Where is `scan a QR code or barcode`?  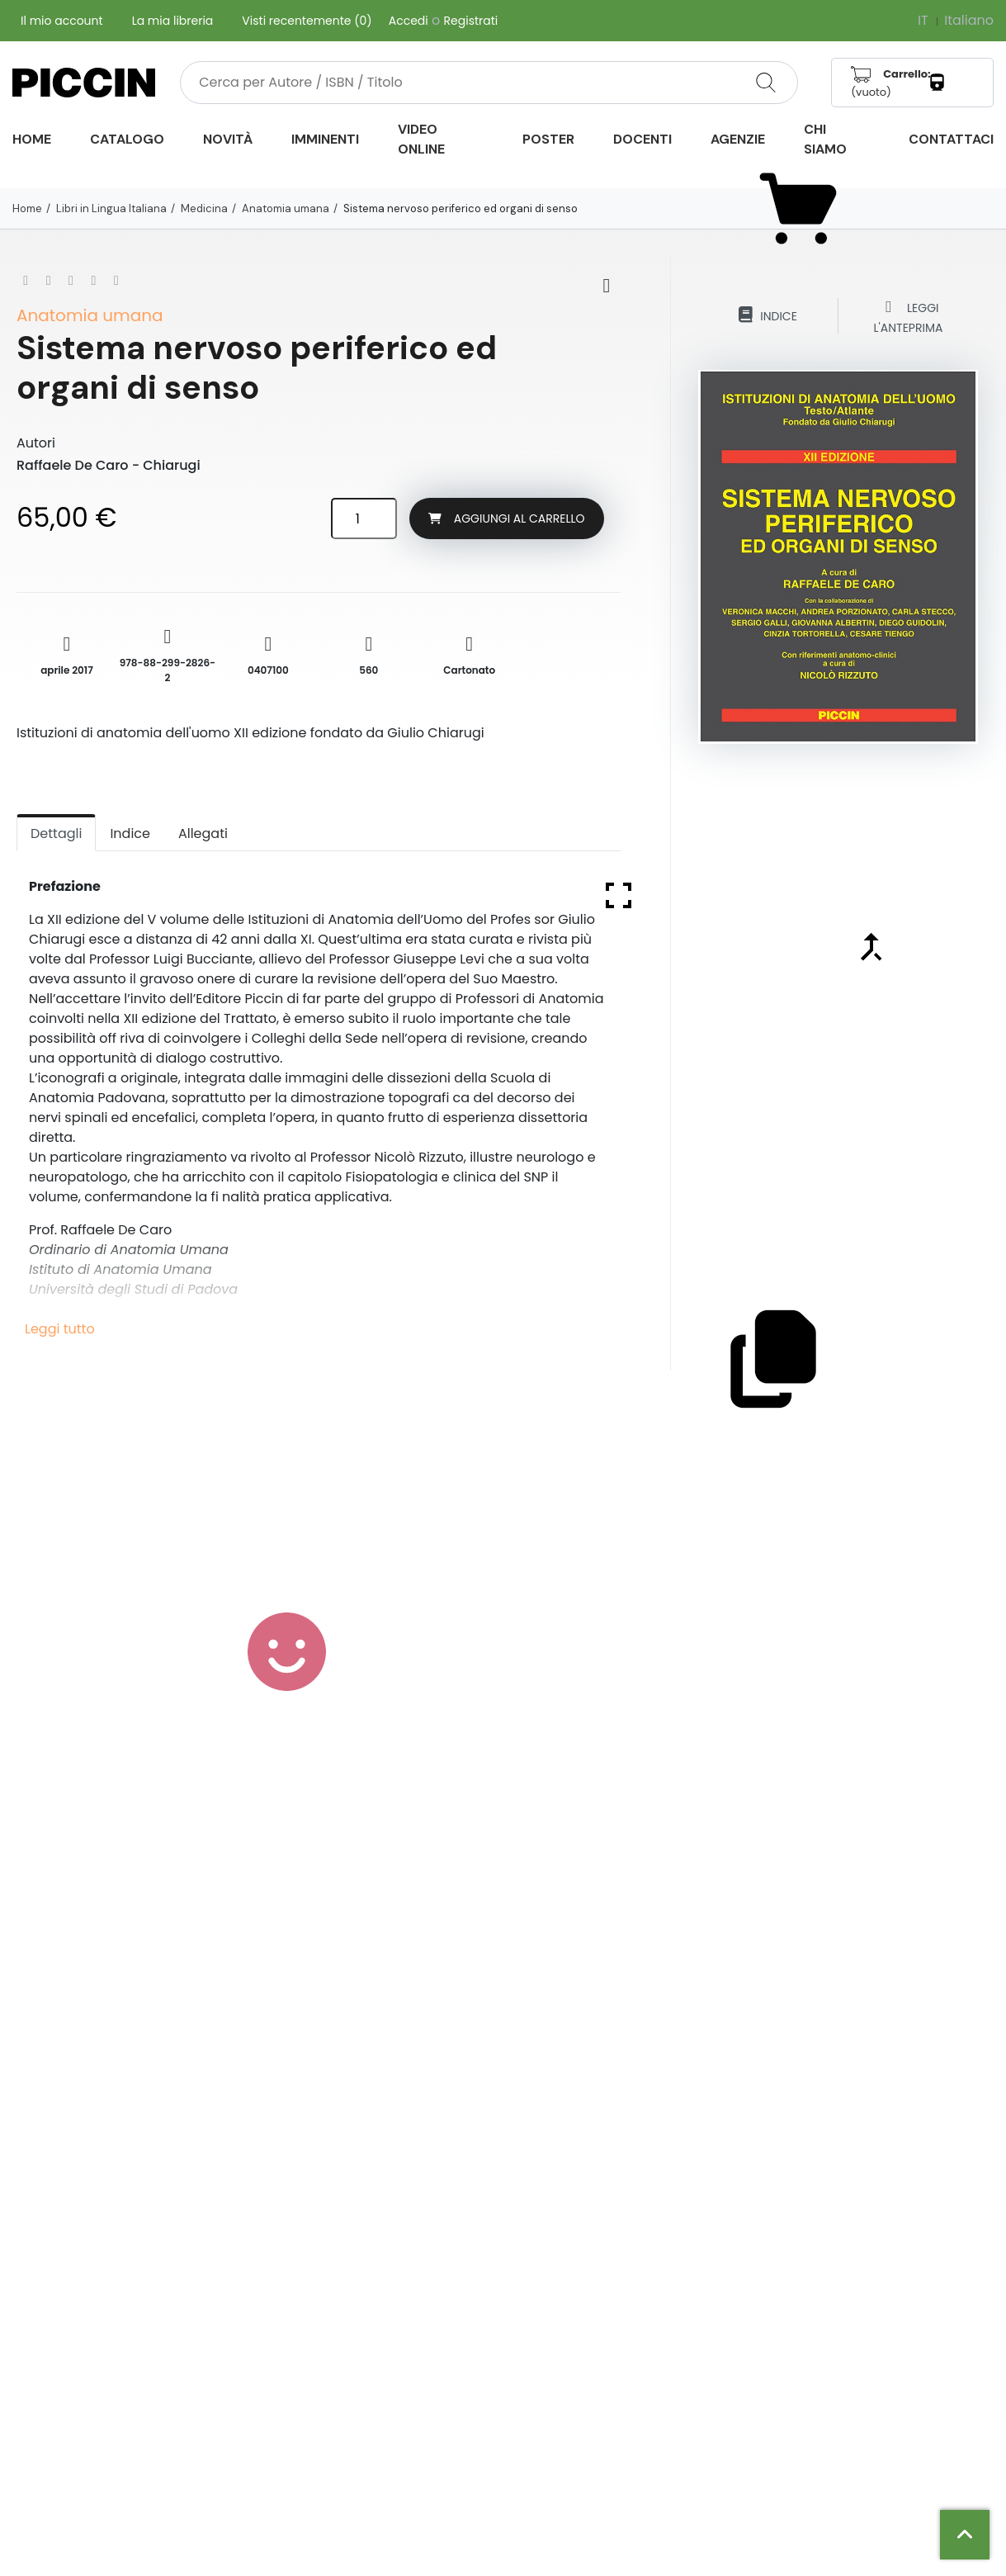
scan a QR code or barcode is located at coordinates (618, 895).